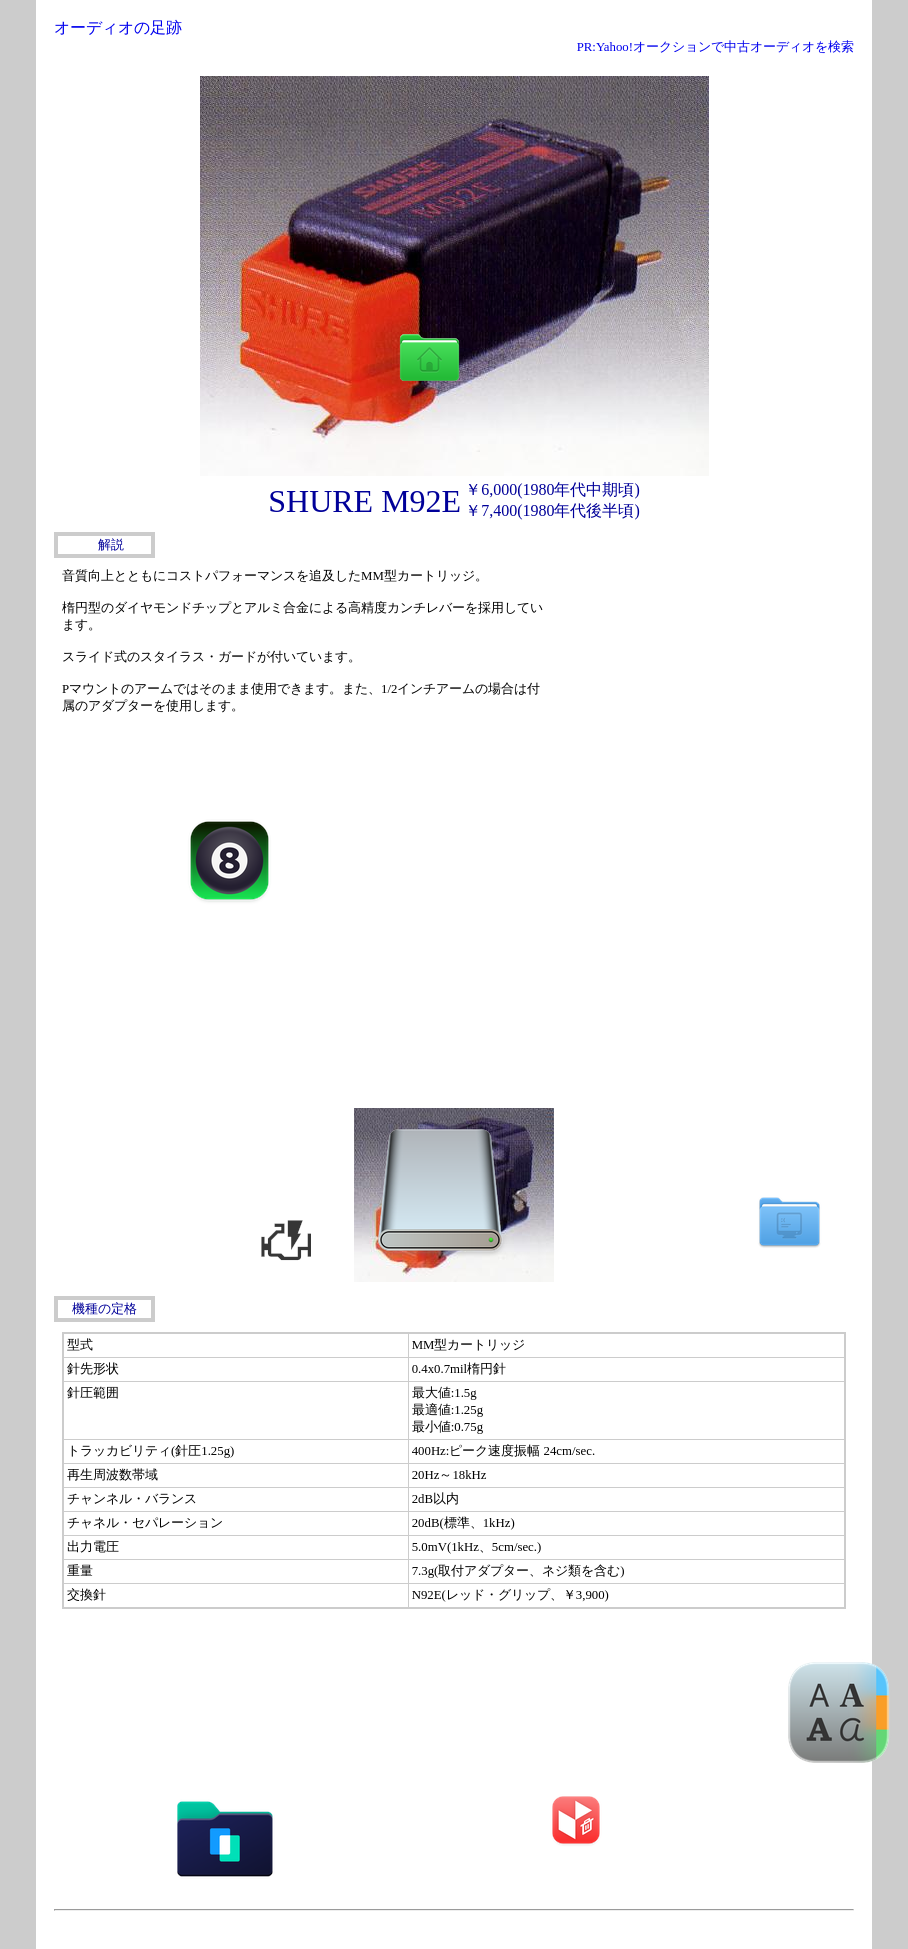 This screenshot has width=908, height=1949. What do you see at coordinates (284, 1243) in the screenshot?
I see `check engine diagnostic alerts` at bounding box center [284, 1243].